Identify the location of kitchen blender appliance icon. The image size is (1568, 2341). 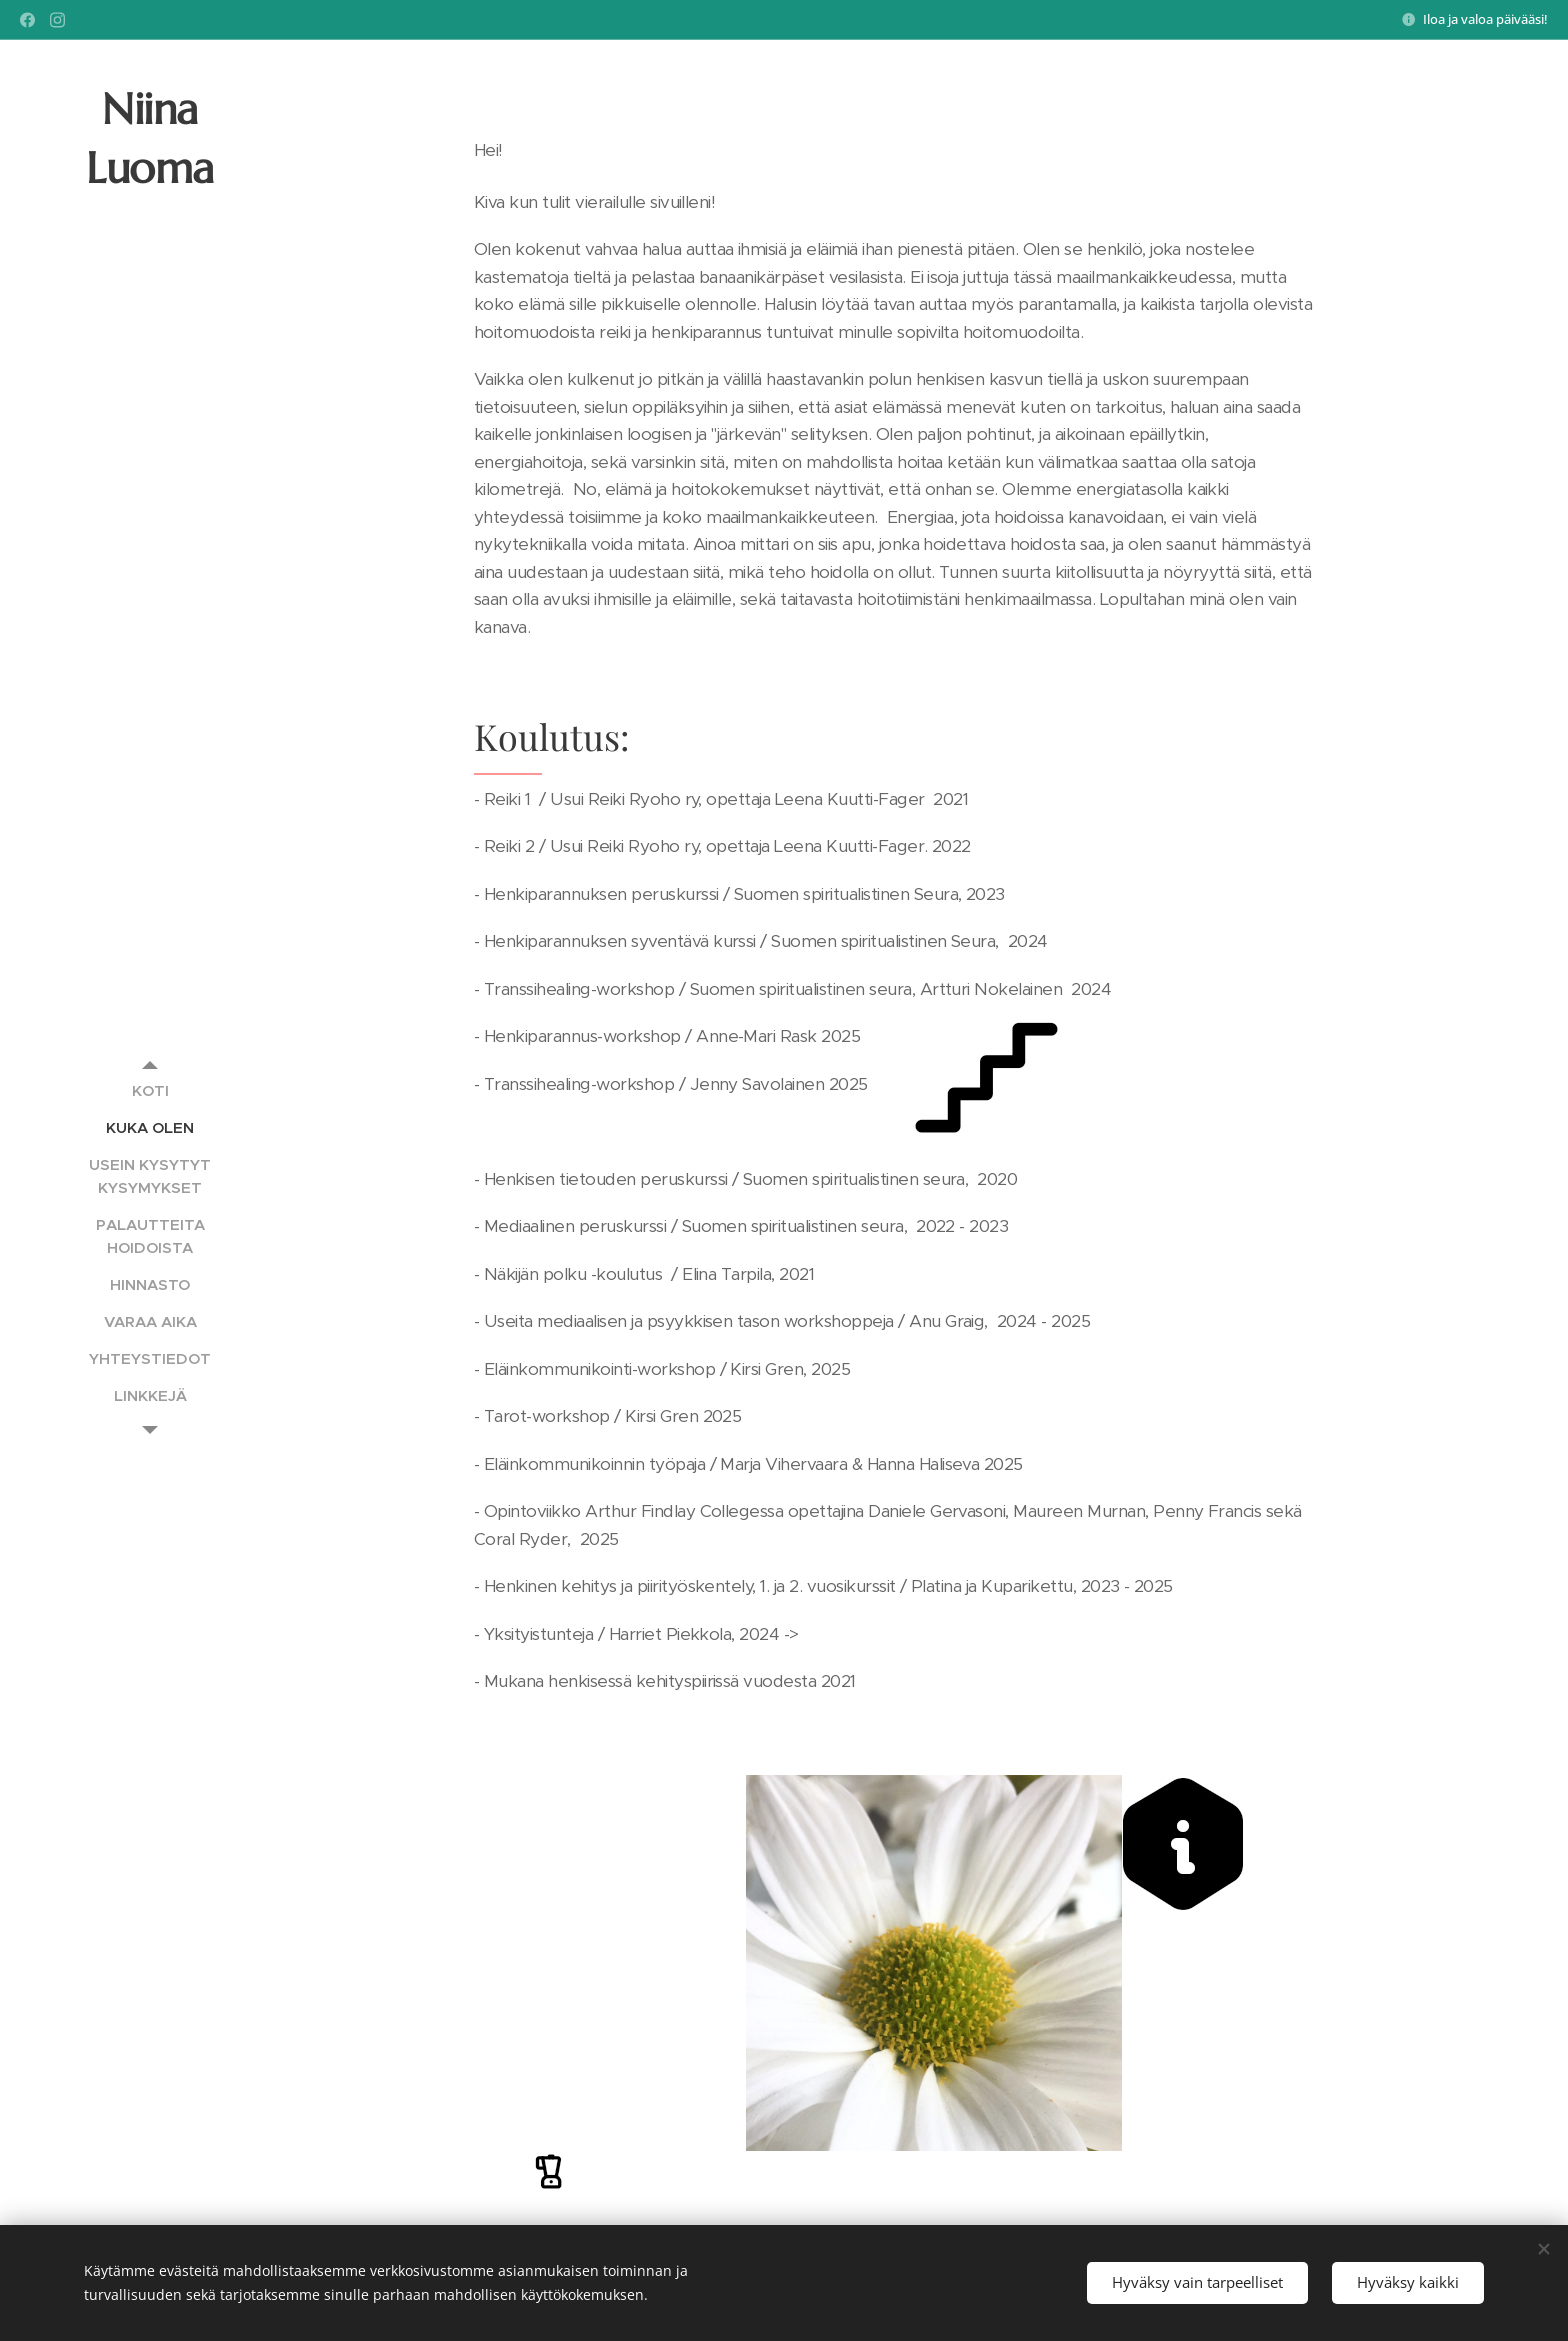
(549, 2171).